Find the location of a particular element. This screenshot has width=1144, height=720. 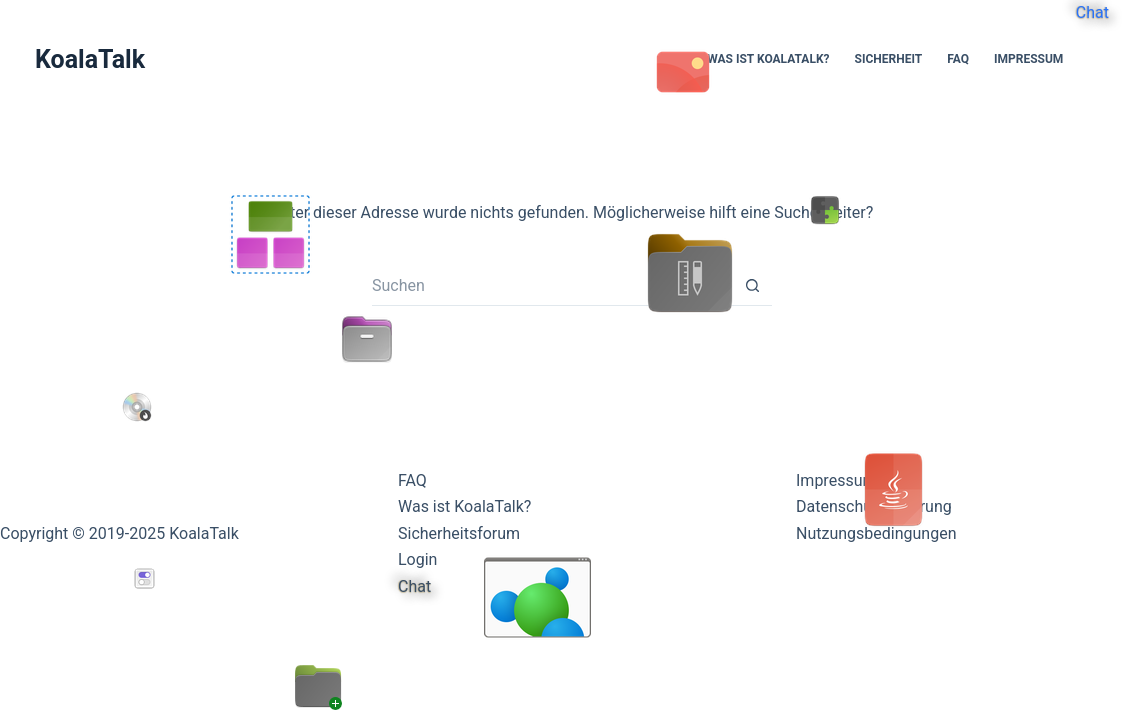

a java source code file is located at coordinates (893, 489).